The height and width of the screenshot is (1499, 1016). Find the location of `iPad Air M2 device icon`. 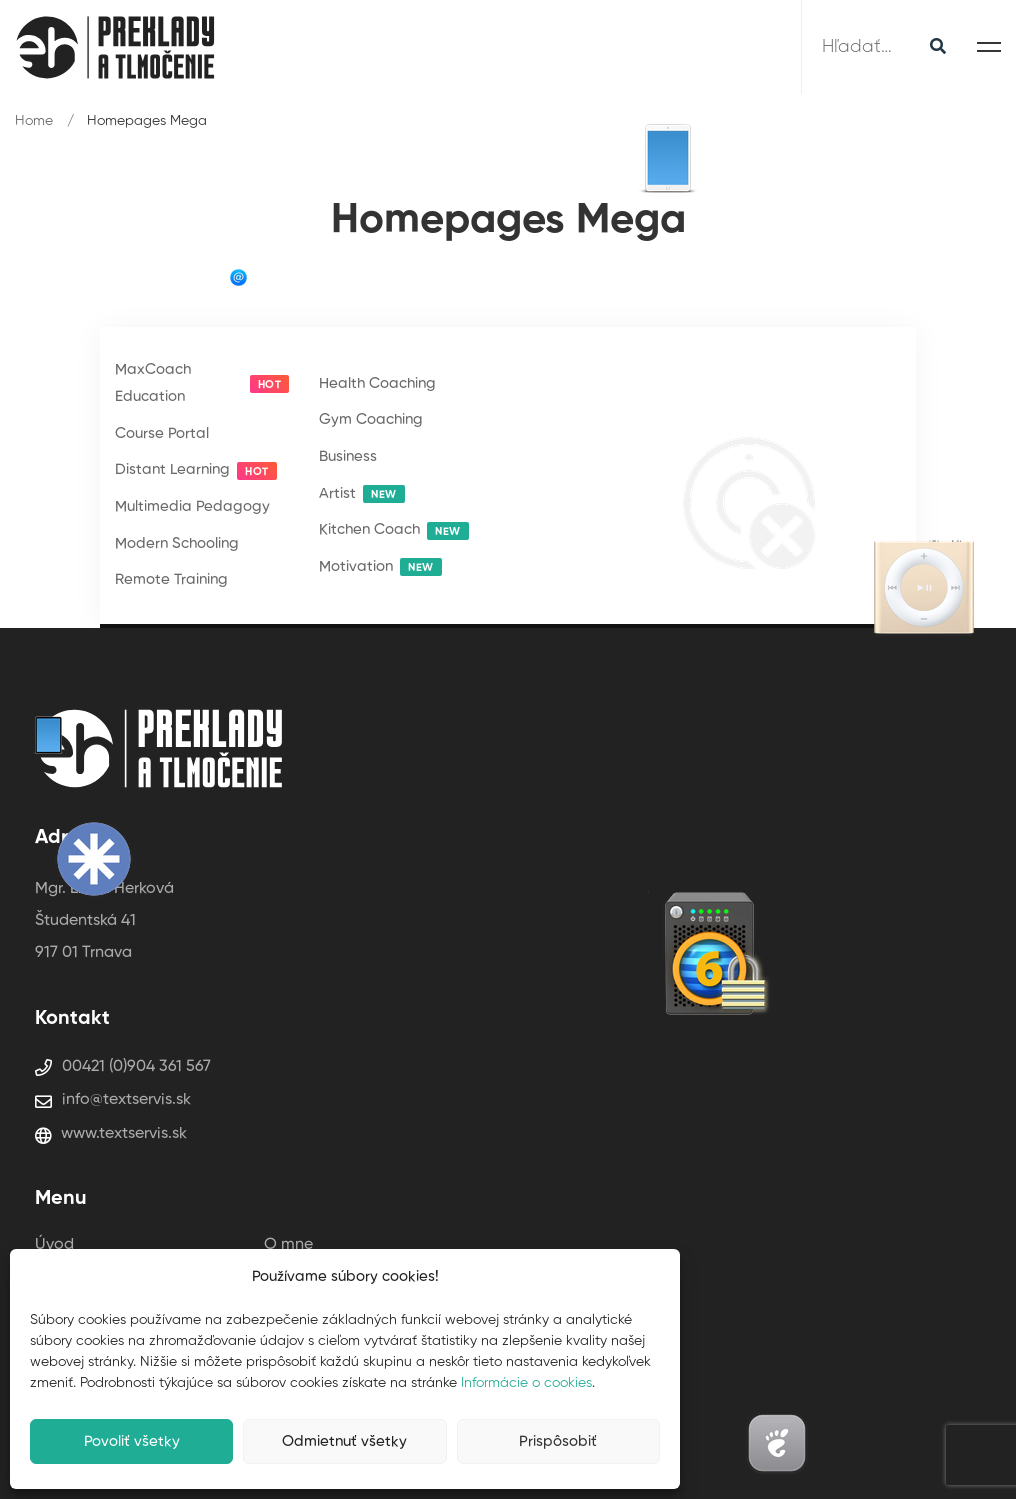

iPad Air M2 device icon is located at coordinates (48, 735).